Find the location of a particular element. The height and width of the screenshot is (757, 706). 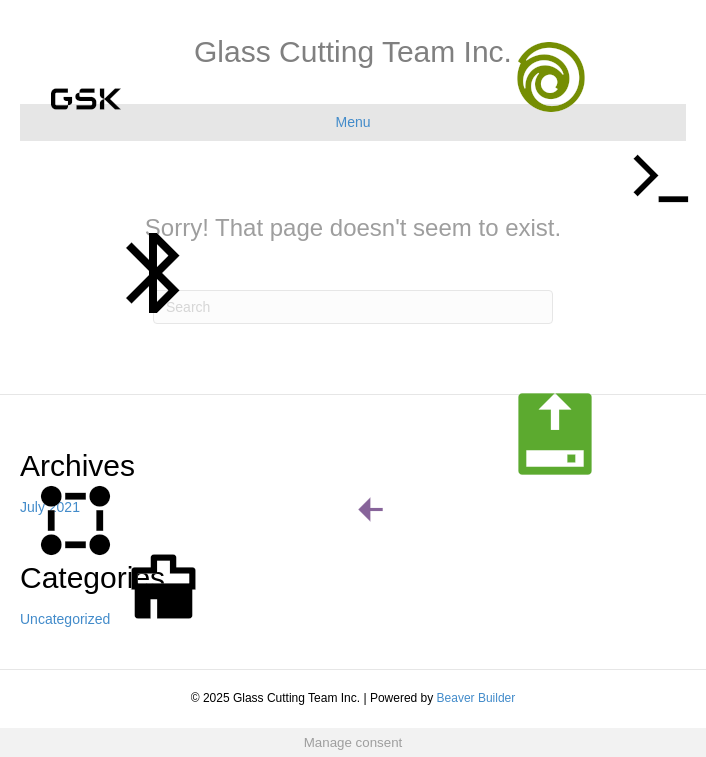

GSK (GlaxoSmithKline) company logo is located at coordinates (86, 99).